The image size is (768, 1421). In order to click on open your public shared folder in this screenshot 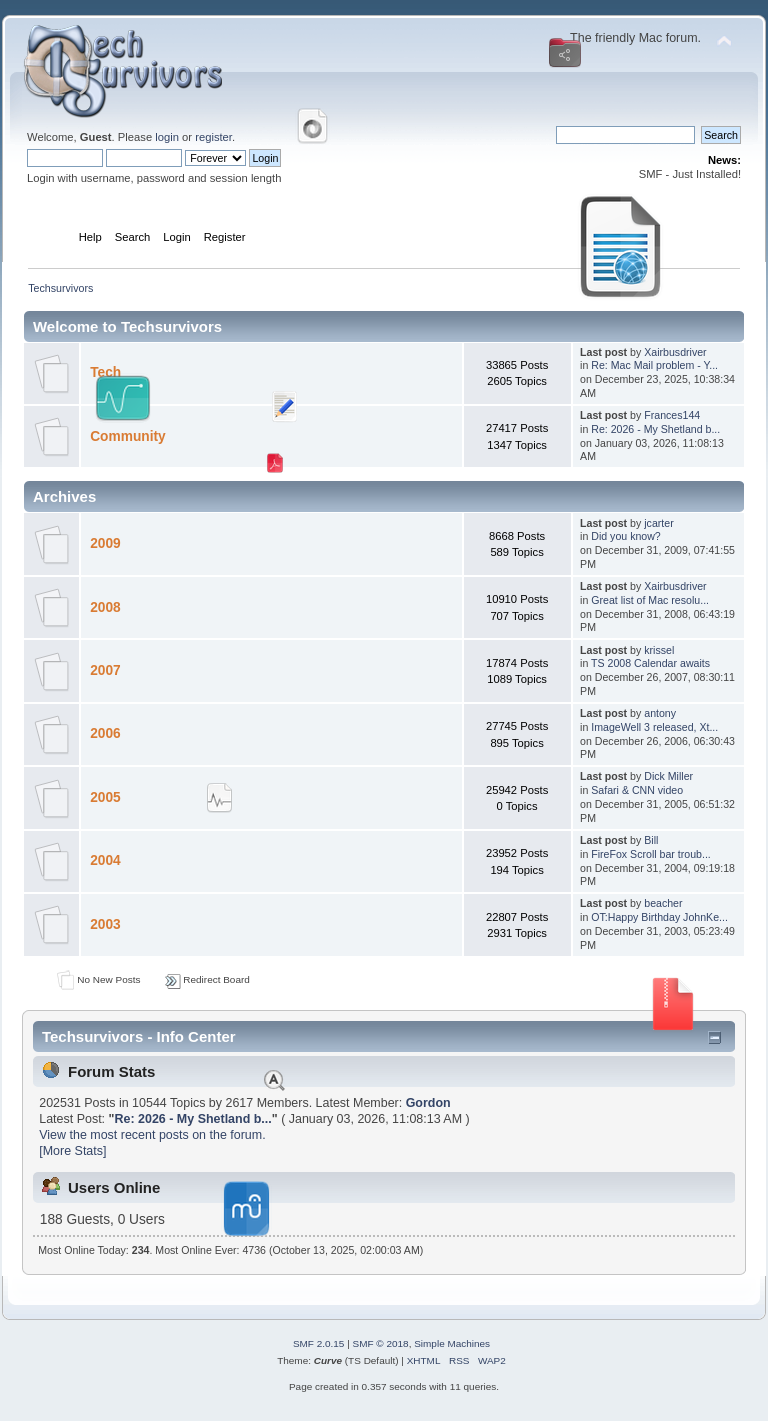, I will do `click(565, 52)`.